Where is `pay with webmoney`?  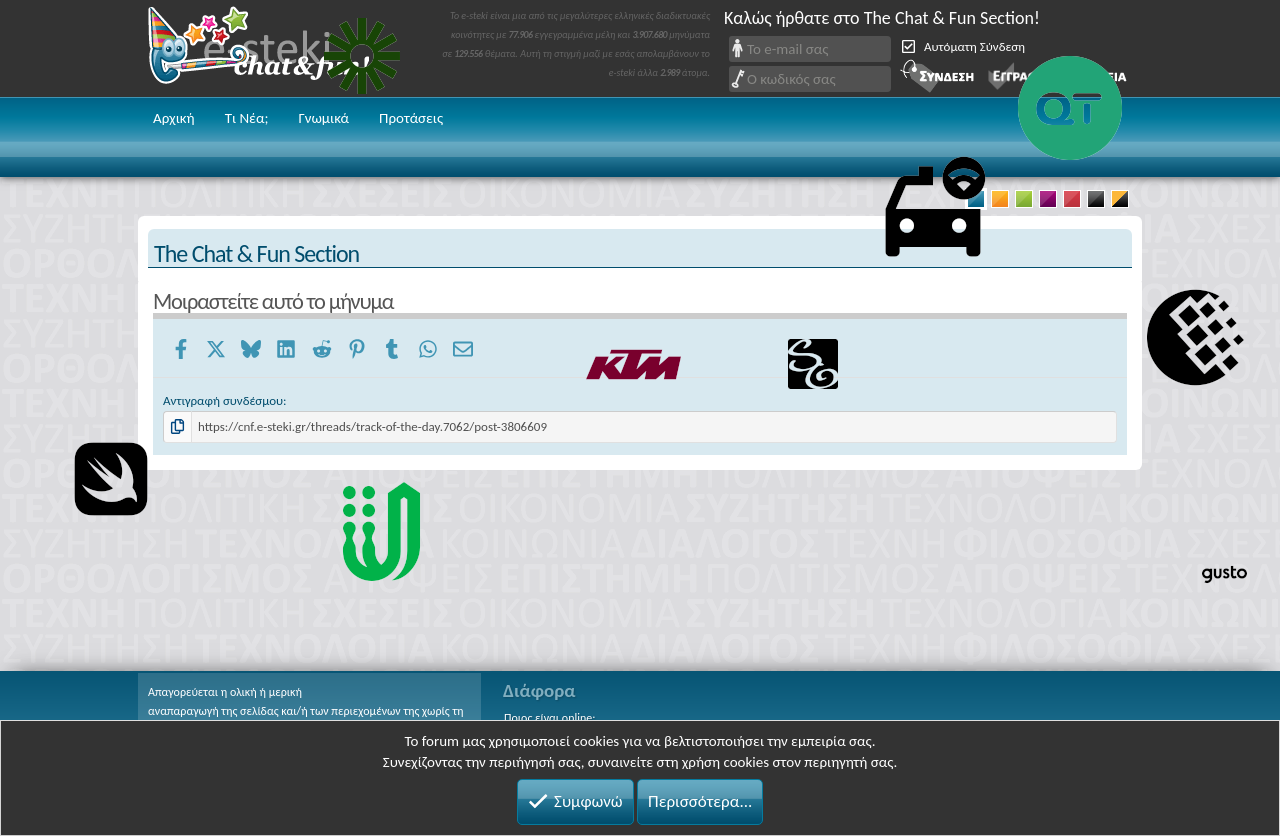
pay with webmoney is located at coordinates (1195, 337).